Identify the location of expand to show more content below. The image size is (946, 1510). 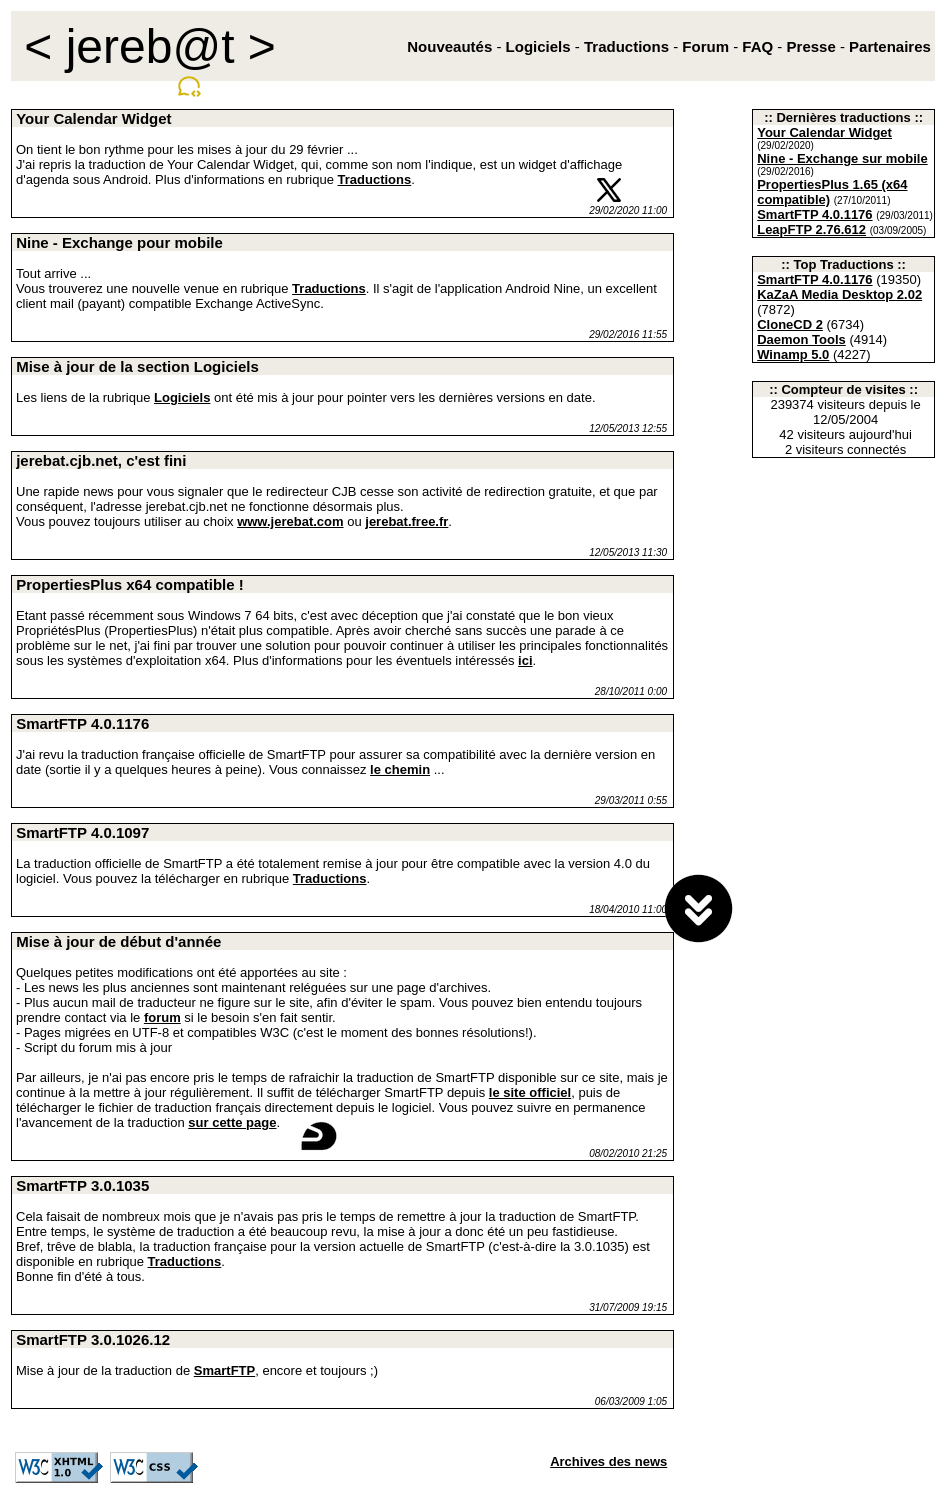
(698, 908).